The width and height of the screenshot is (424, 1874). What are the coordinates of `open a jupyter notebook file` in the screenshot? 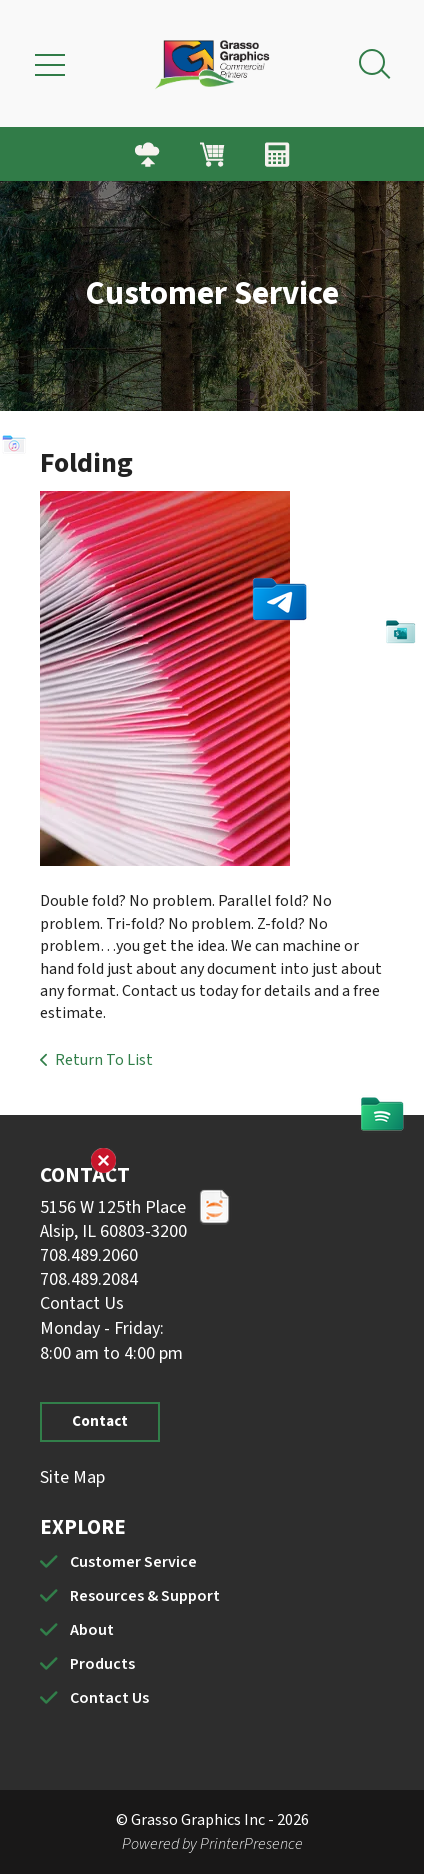 It's located at (214, 1206).